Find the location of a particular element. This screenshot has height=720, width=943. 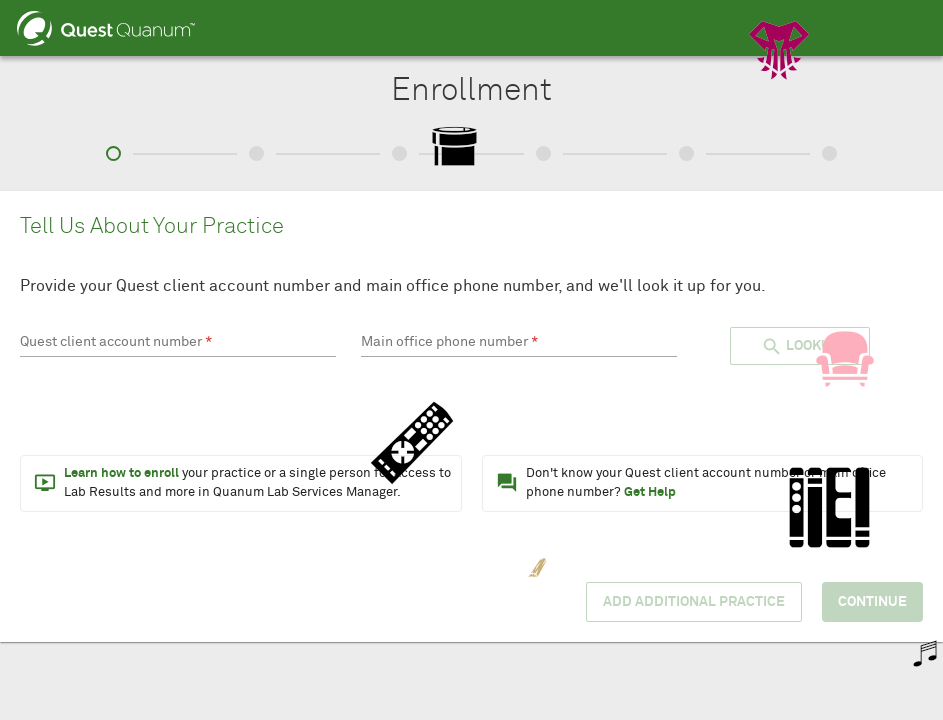

warp or teleport to another location is located at coordinates (454, 142).